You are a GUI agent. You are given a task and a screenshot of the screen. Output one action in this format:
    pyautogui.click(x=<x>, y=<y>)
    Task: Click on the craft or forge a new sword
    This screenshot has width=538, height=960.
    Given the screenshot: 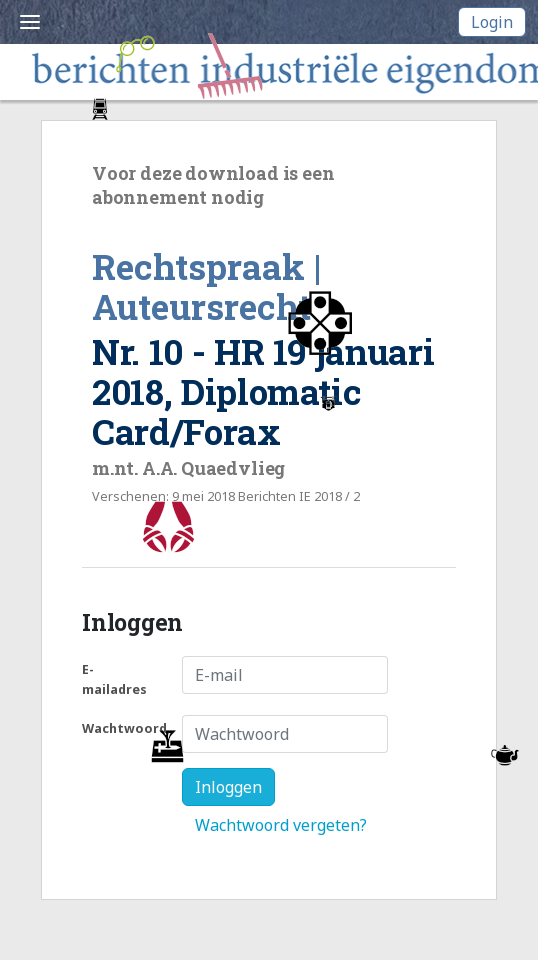 What is the action you would take?
    pyautogui.click(x=167, y=746)
    